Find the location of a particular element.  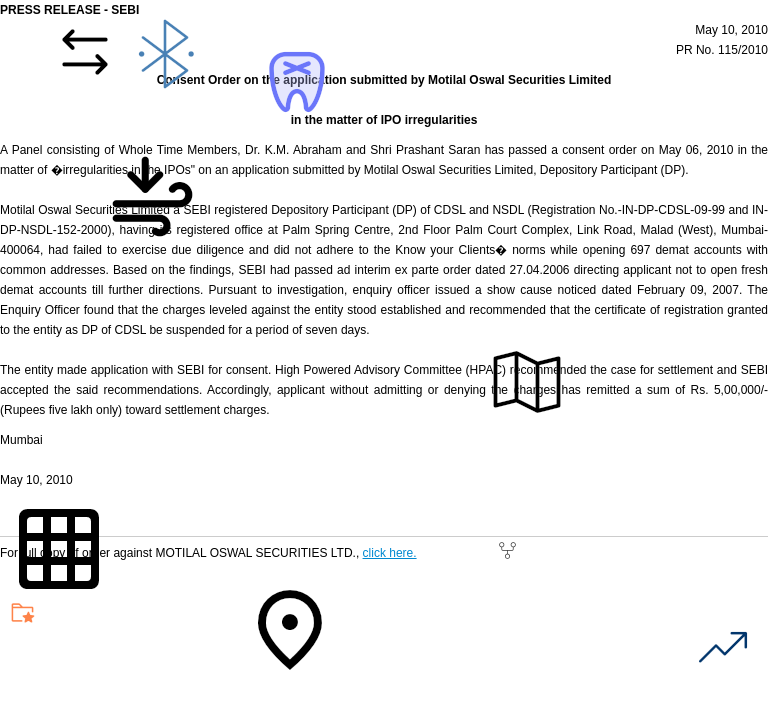

fork a repository or branch is located at coordinates (507, 550).